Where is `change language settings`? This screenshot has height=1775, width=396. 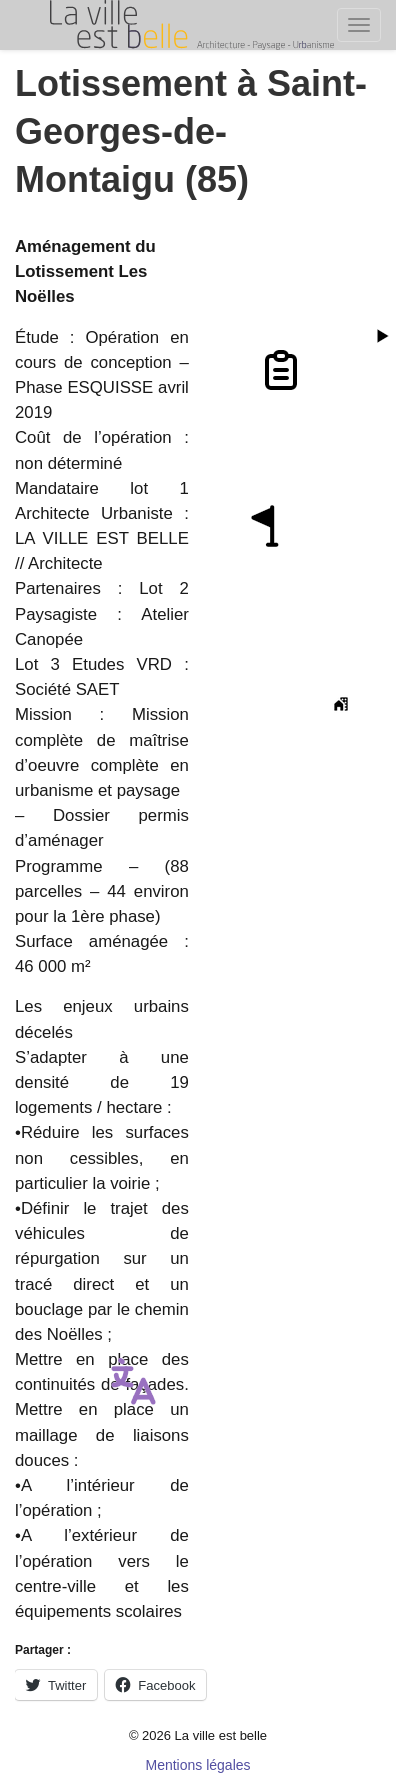
change language settings is located at coordinates (133, 1382).